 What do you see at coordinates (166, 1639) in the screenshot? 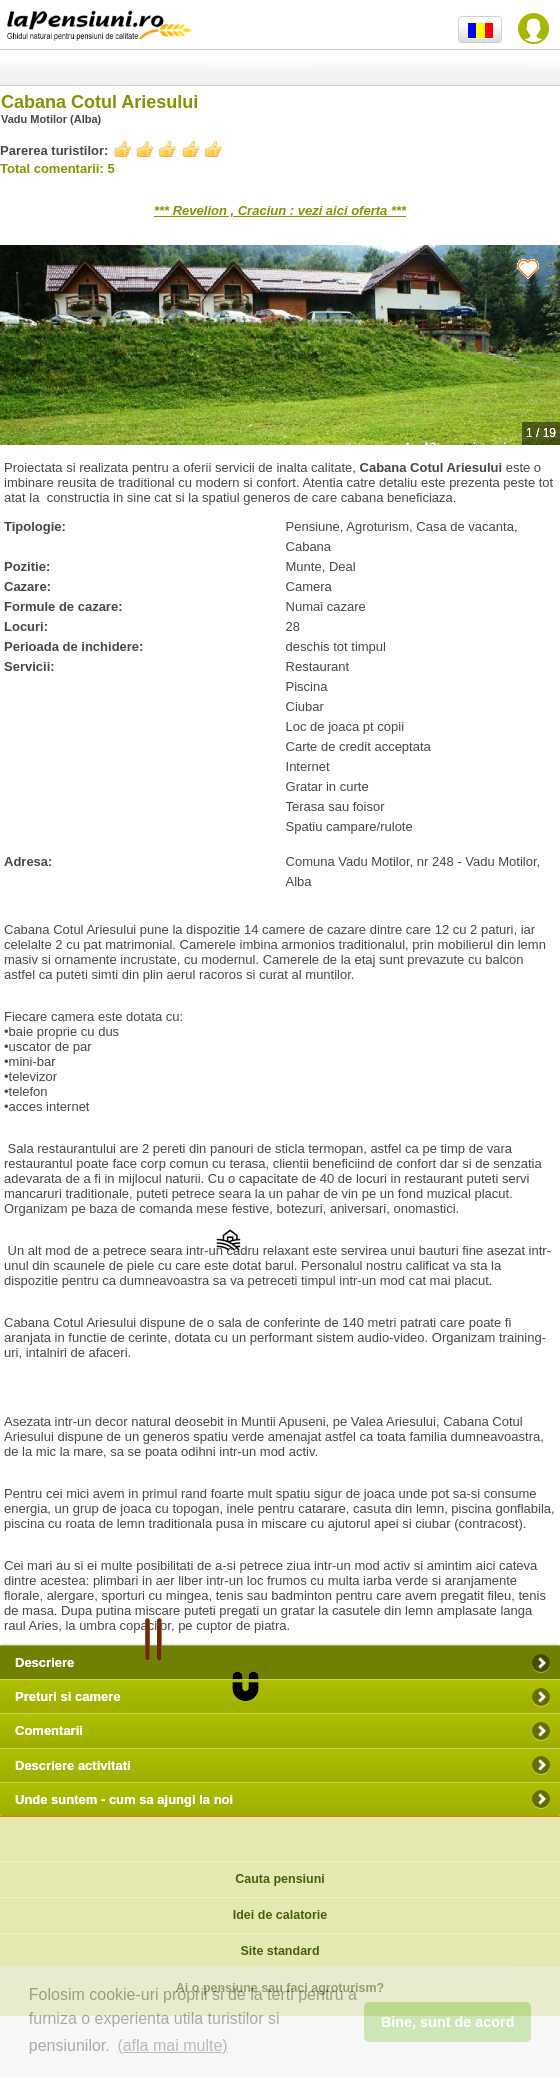
I see `indicates a count or tally of two` at bounding box center [166, 1639].